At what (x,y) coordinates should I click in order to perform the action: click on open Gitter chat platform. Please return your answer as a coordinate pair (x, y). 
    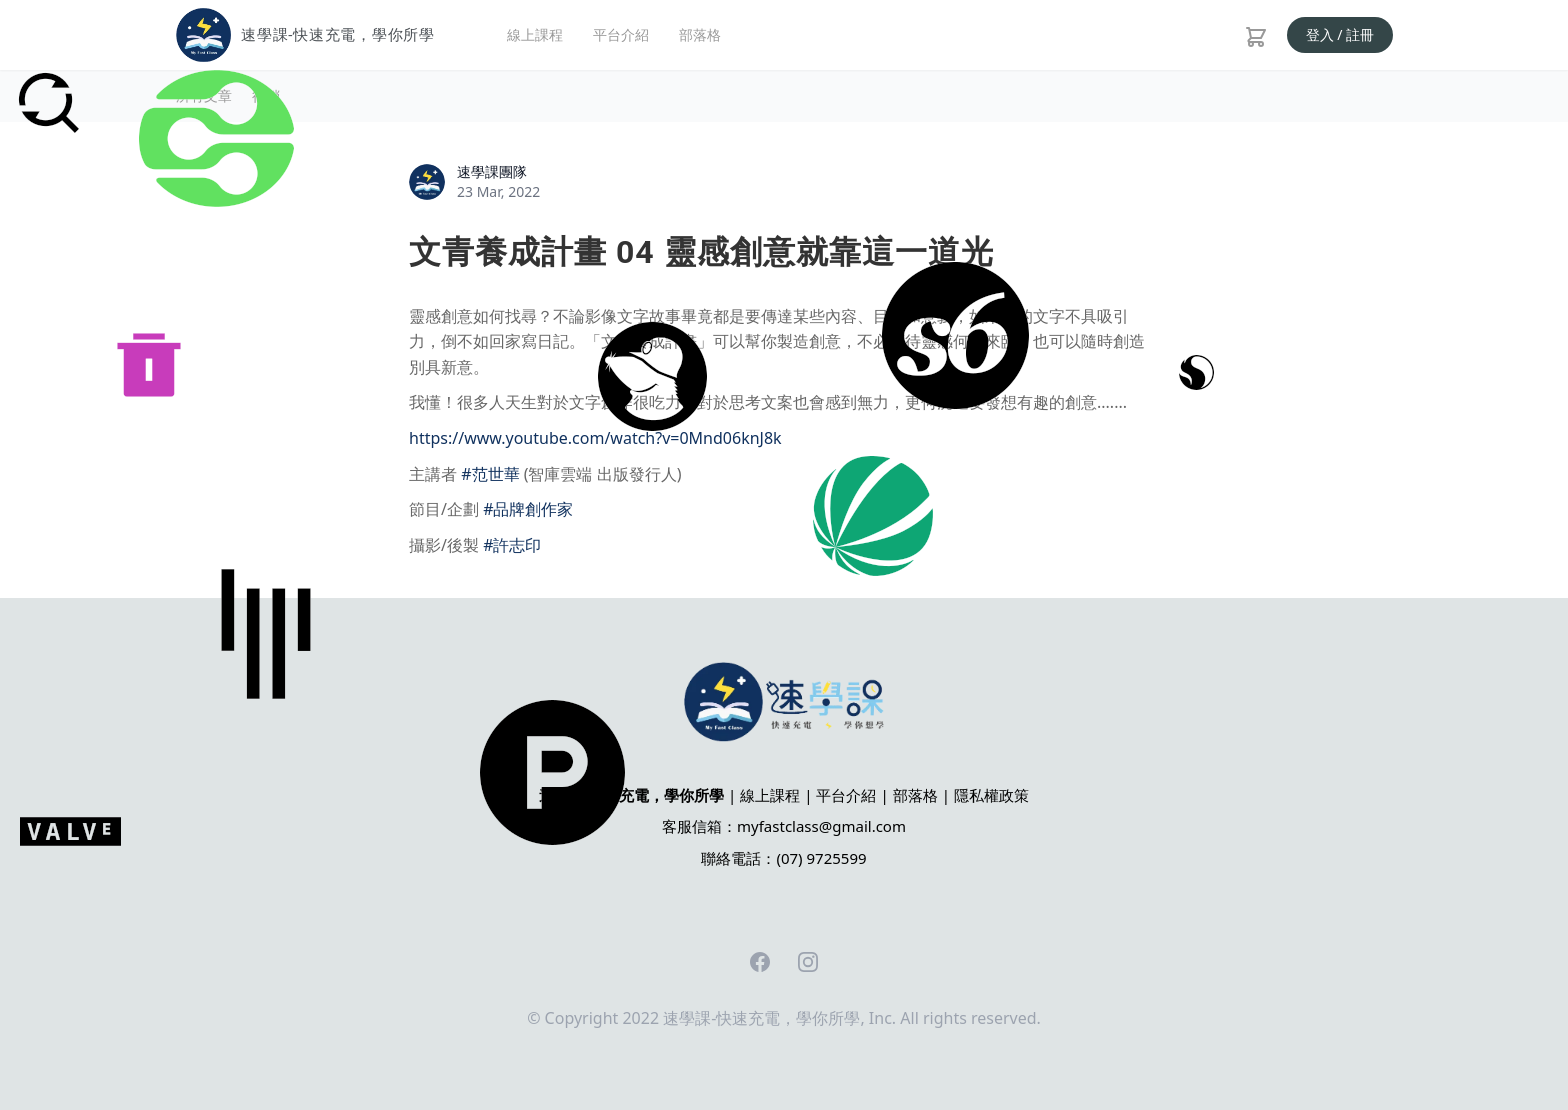
    Looking at the image, I should click on (266, 634).